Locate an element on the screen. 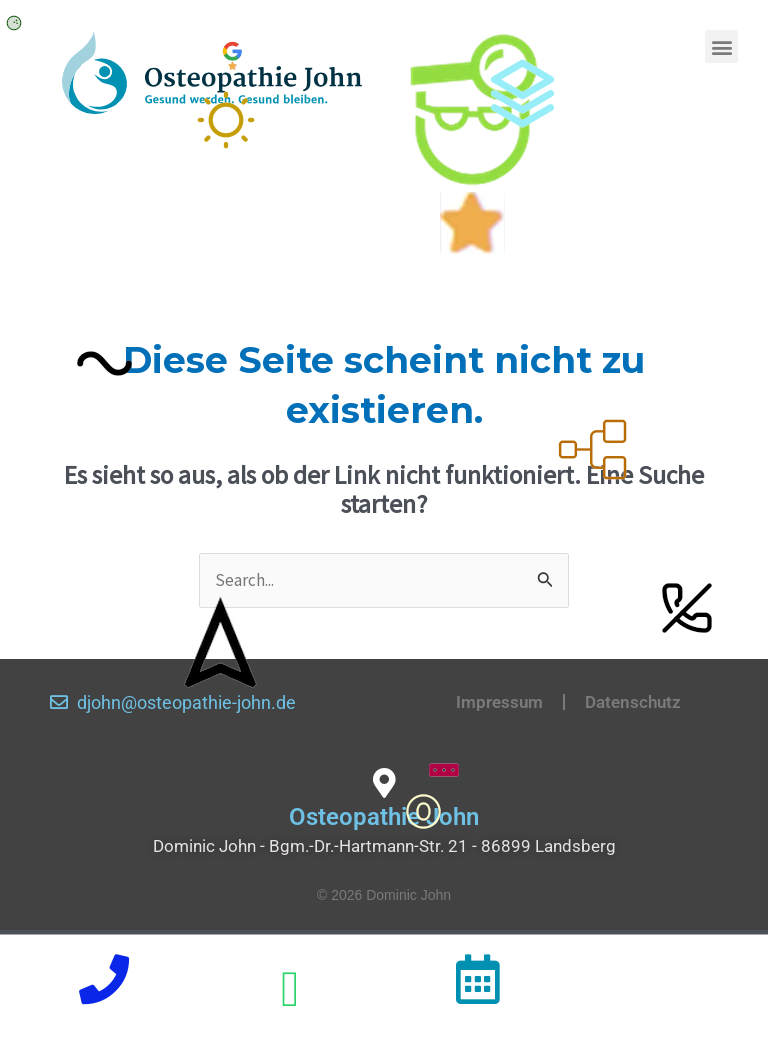  indicates zero items or notifications is located at coordinates (423, 811).